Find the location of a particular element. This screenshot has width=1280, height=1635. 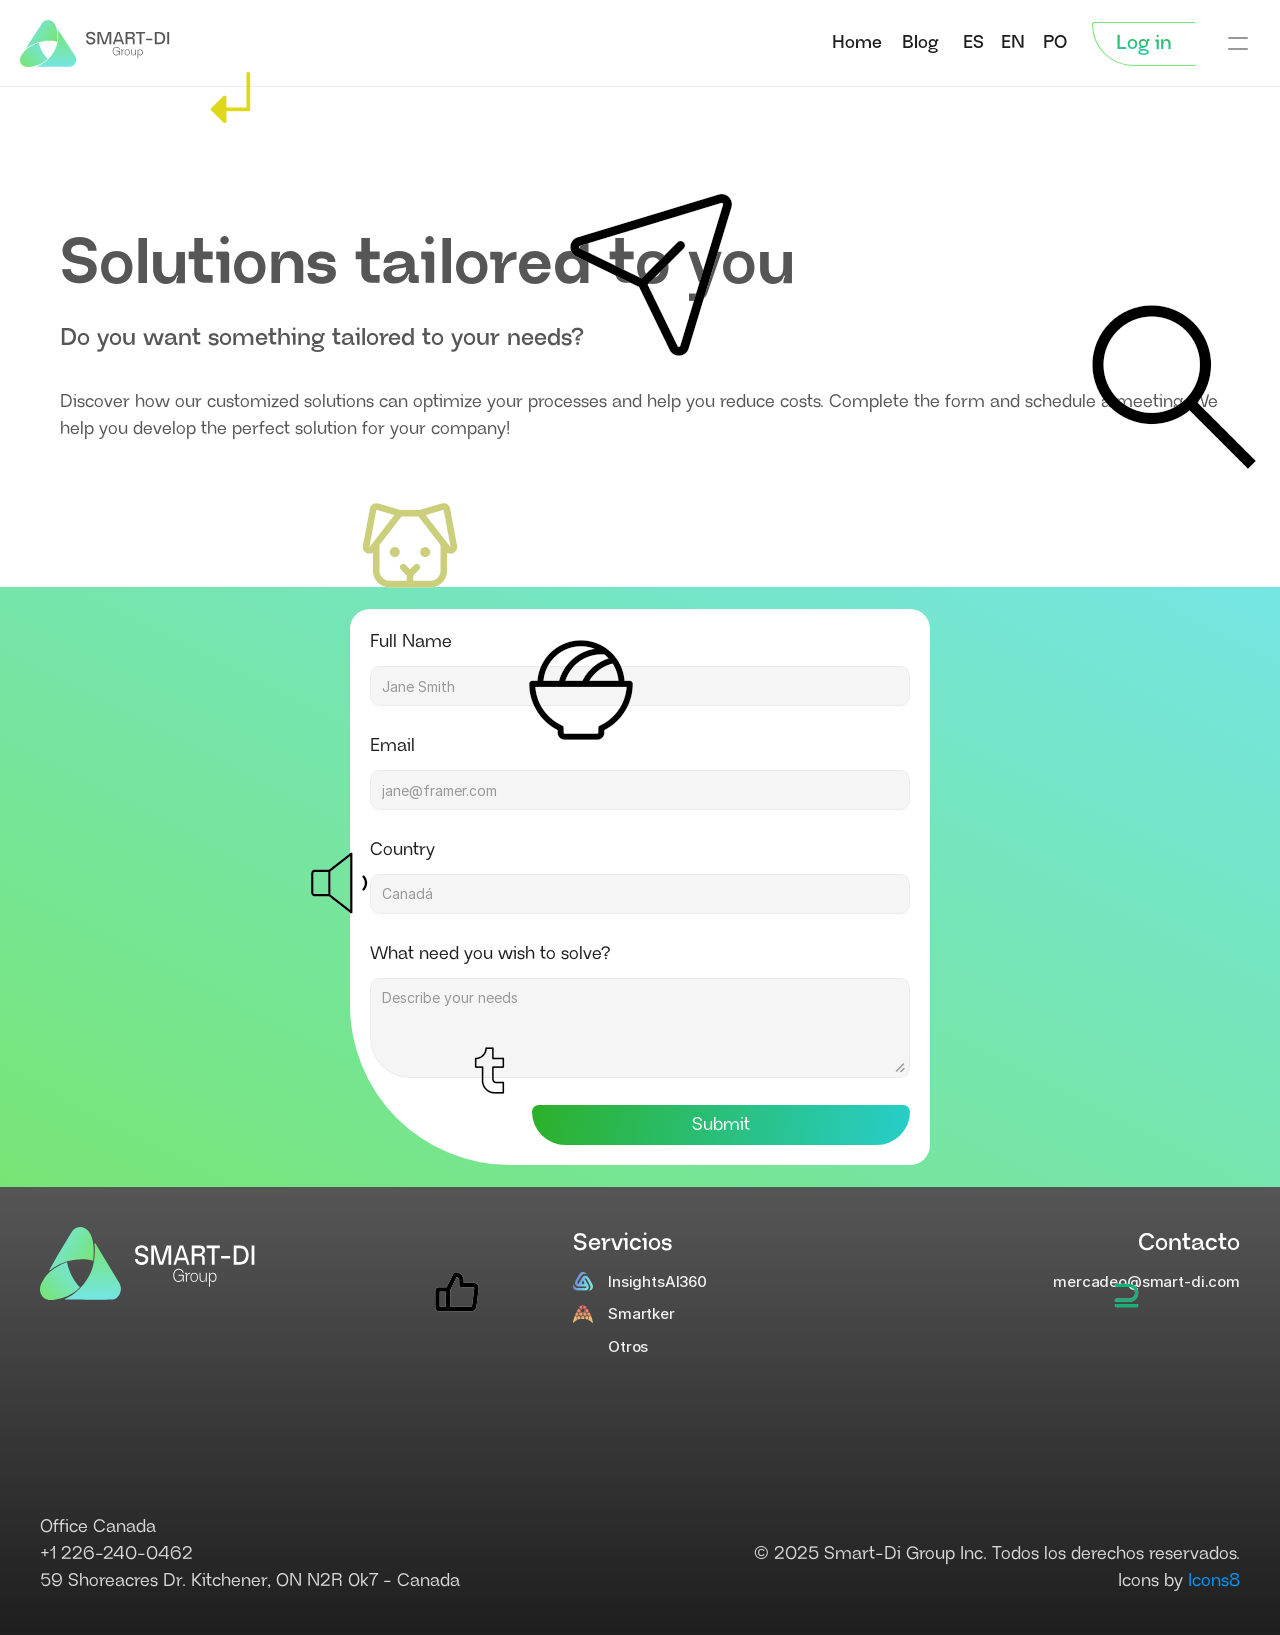

access pet-related features or settings is located at coordinates (410, 547).